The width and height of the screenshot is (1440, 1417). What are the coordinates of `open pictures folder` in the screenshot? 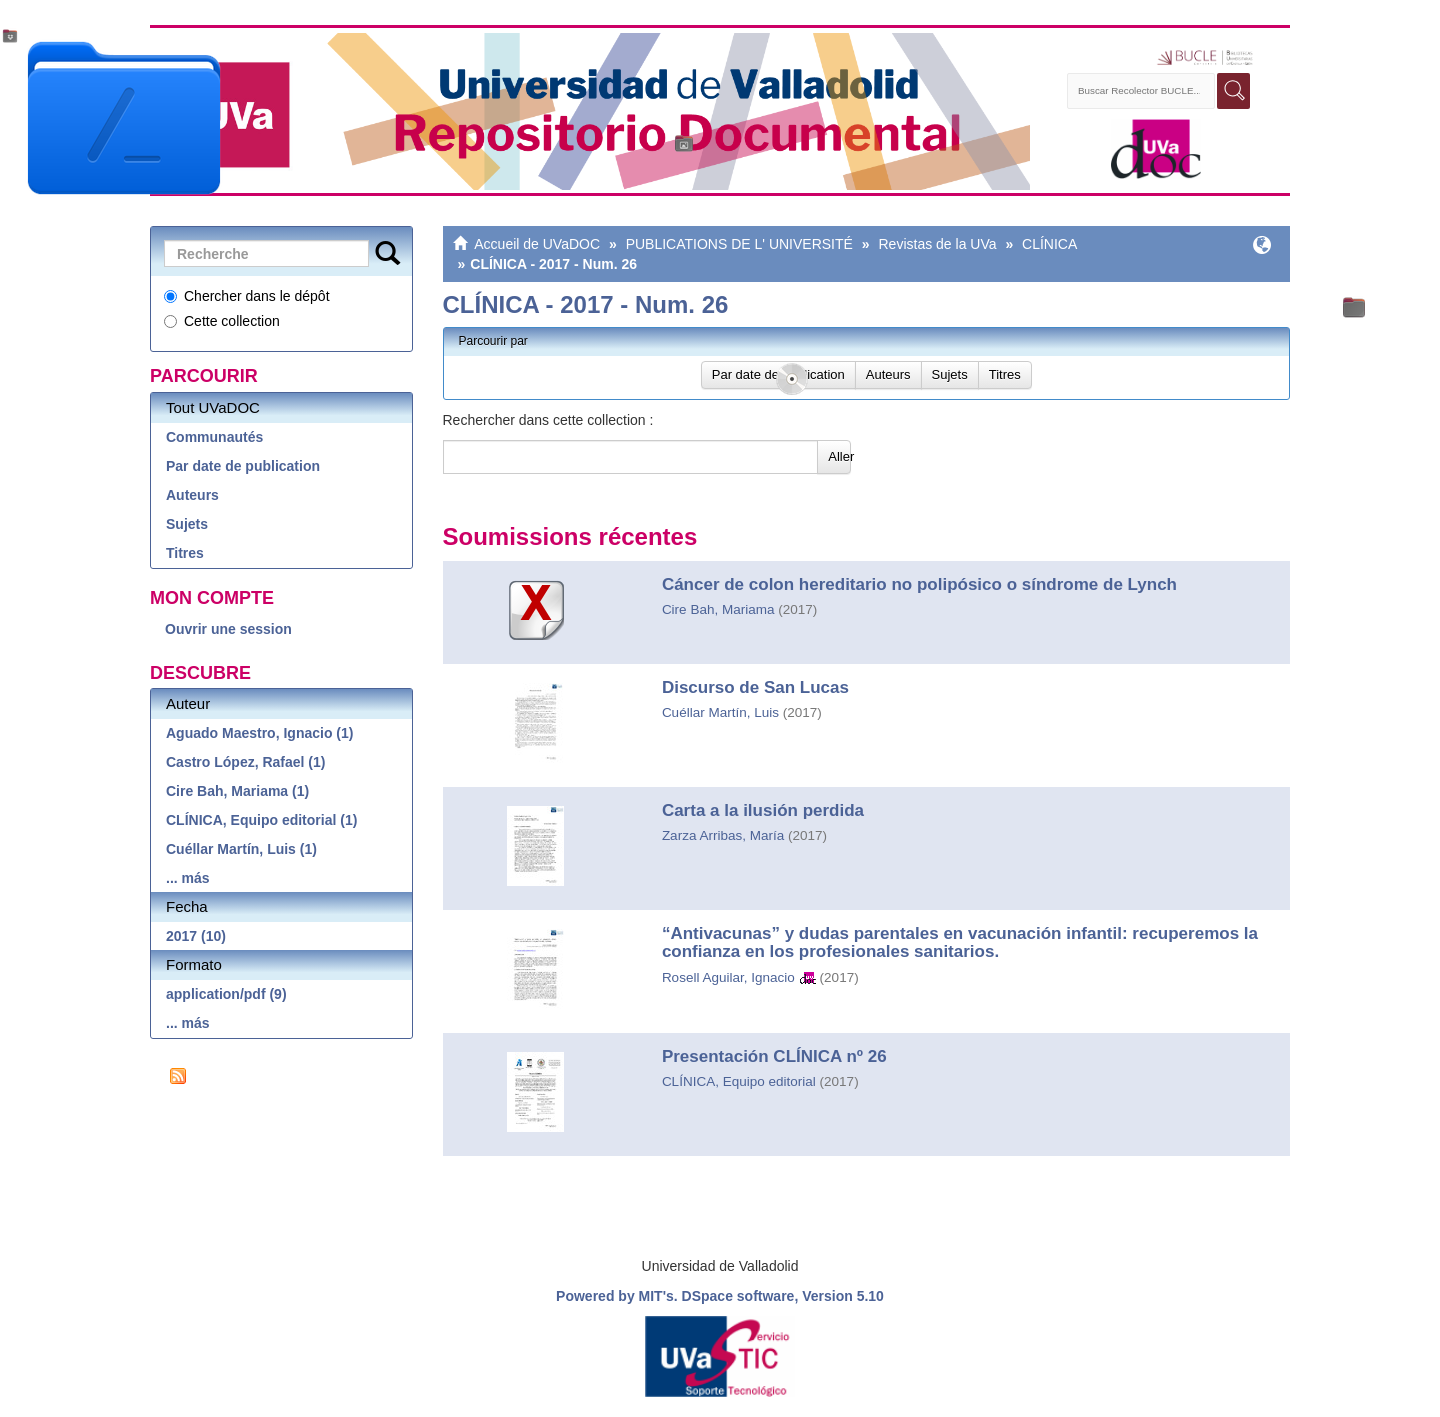 It's located at (684, 143).